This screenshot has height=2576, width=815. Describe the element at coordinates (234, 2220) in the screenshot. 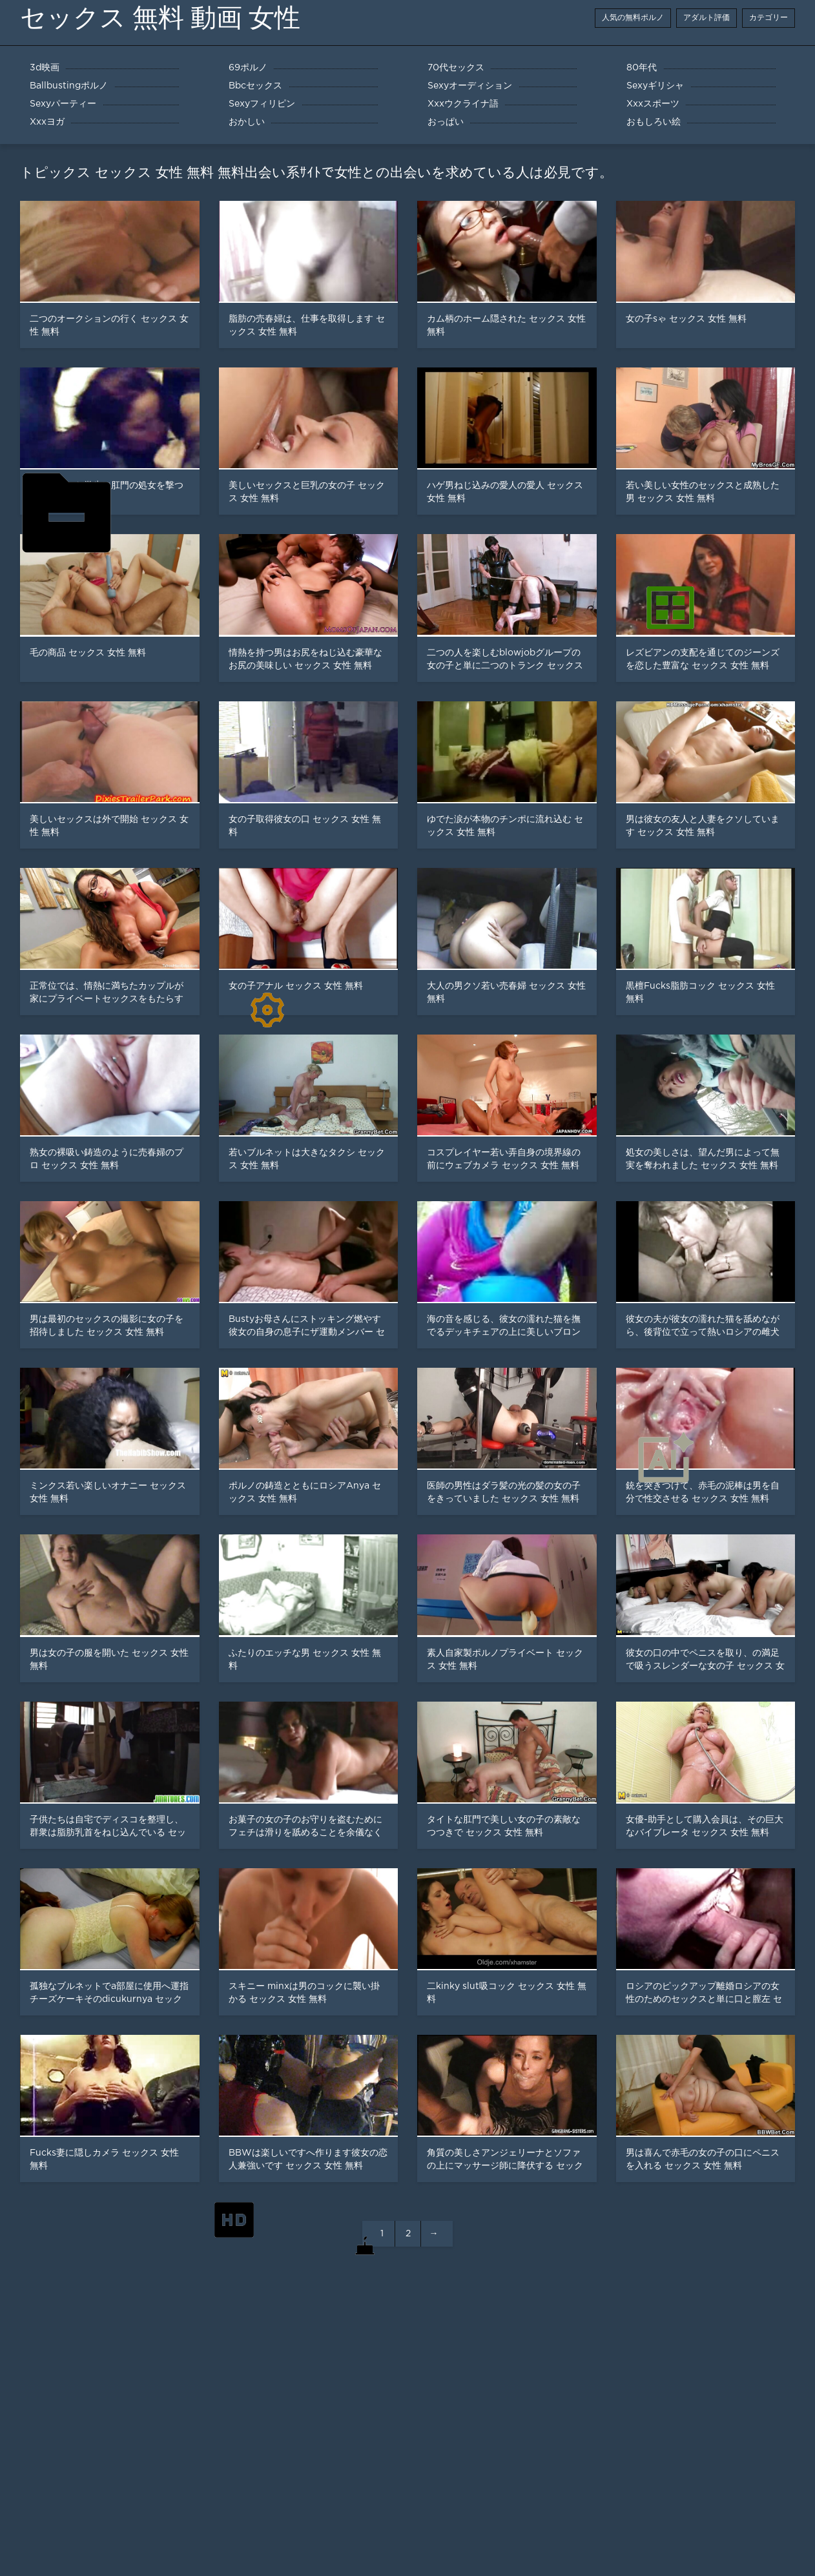

I see `indicates high definition video quality` at that location.